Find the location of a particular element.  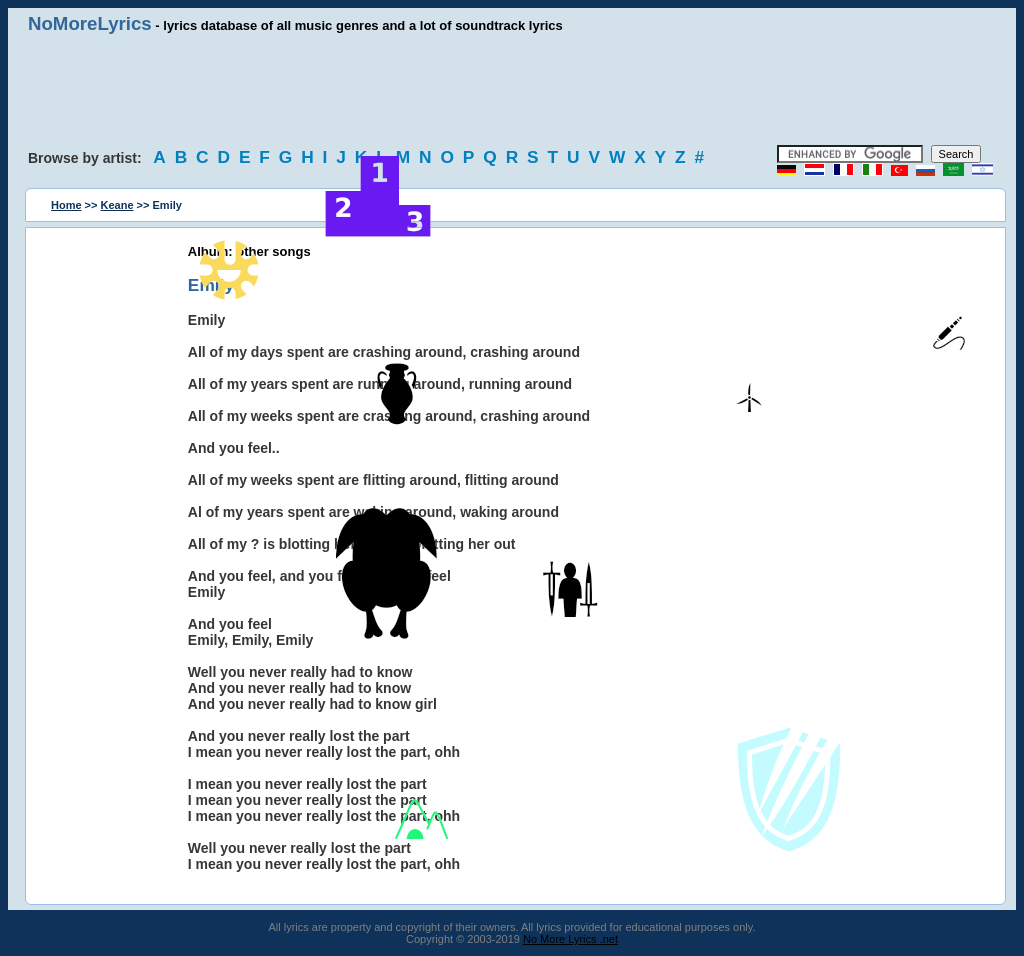

wind turbine or wind energy indicator is located at coordinates (749, 397).